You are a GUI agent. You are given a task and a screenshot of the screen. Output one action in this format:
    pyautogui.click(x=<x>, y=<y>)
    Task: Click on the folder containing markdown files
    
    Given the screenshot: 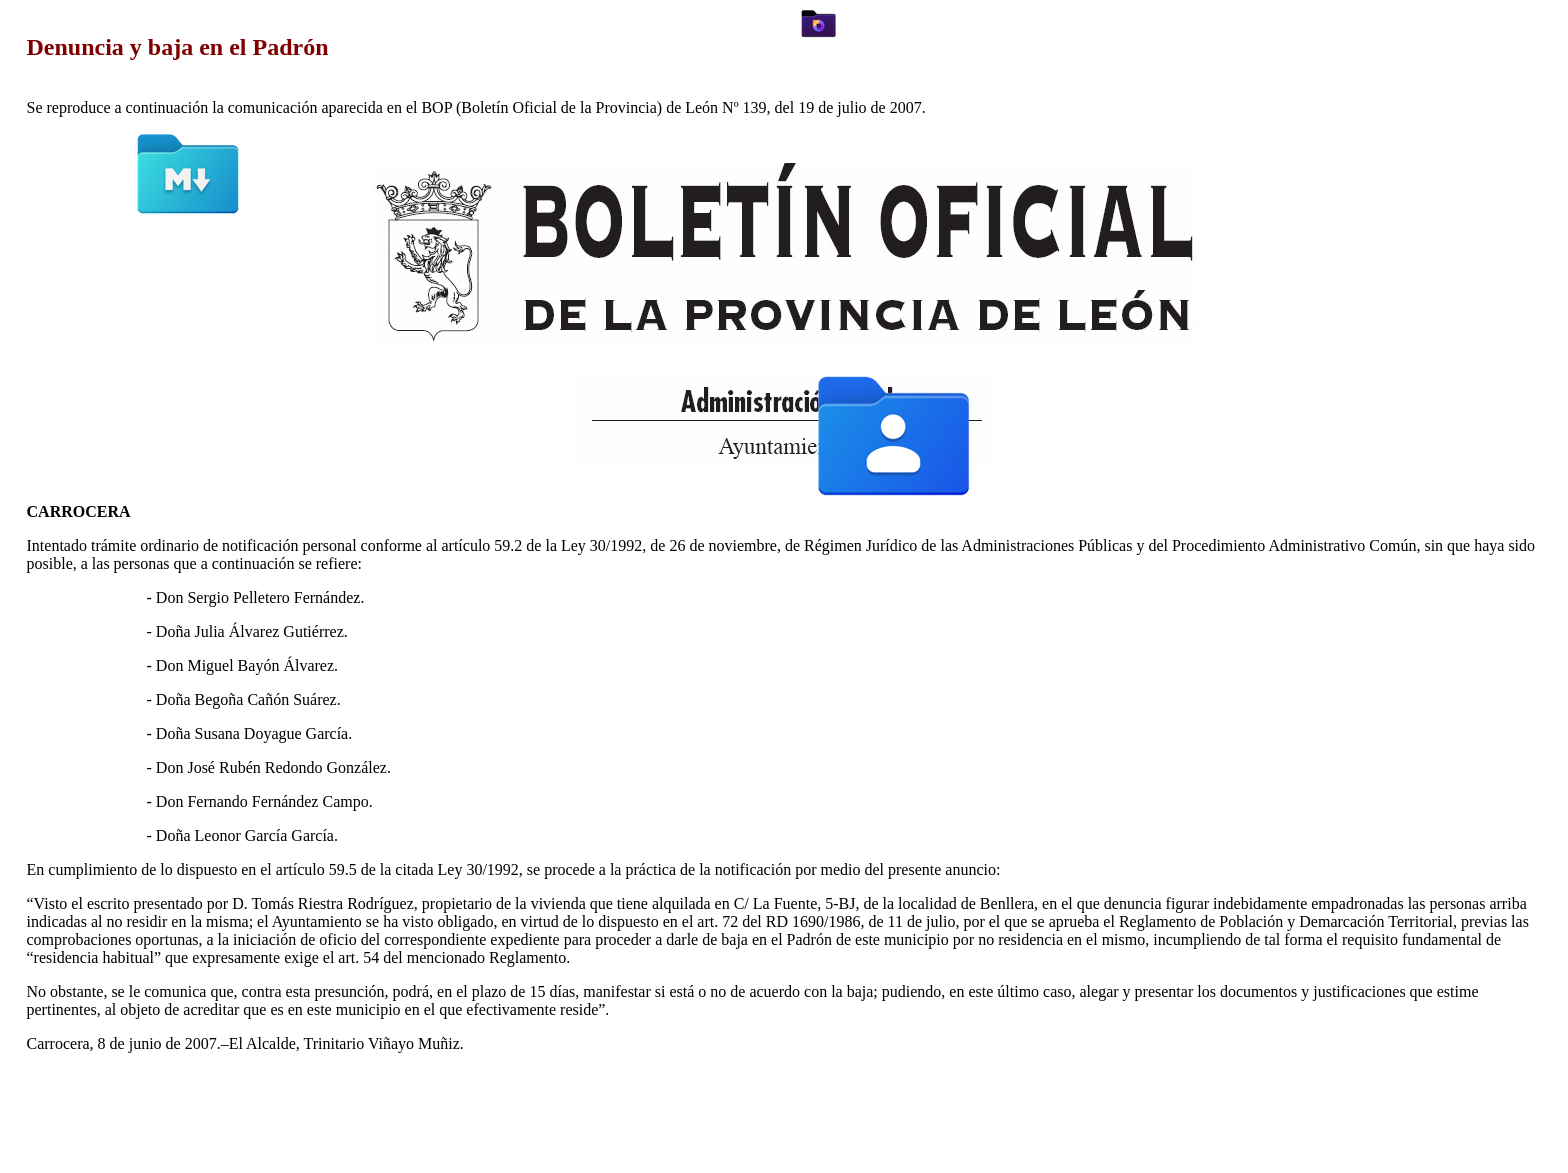 What is the action you would take?
    pyautogui.click(x=187, y=176)
    